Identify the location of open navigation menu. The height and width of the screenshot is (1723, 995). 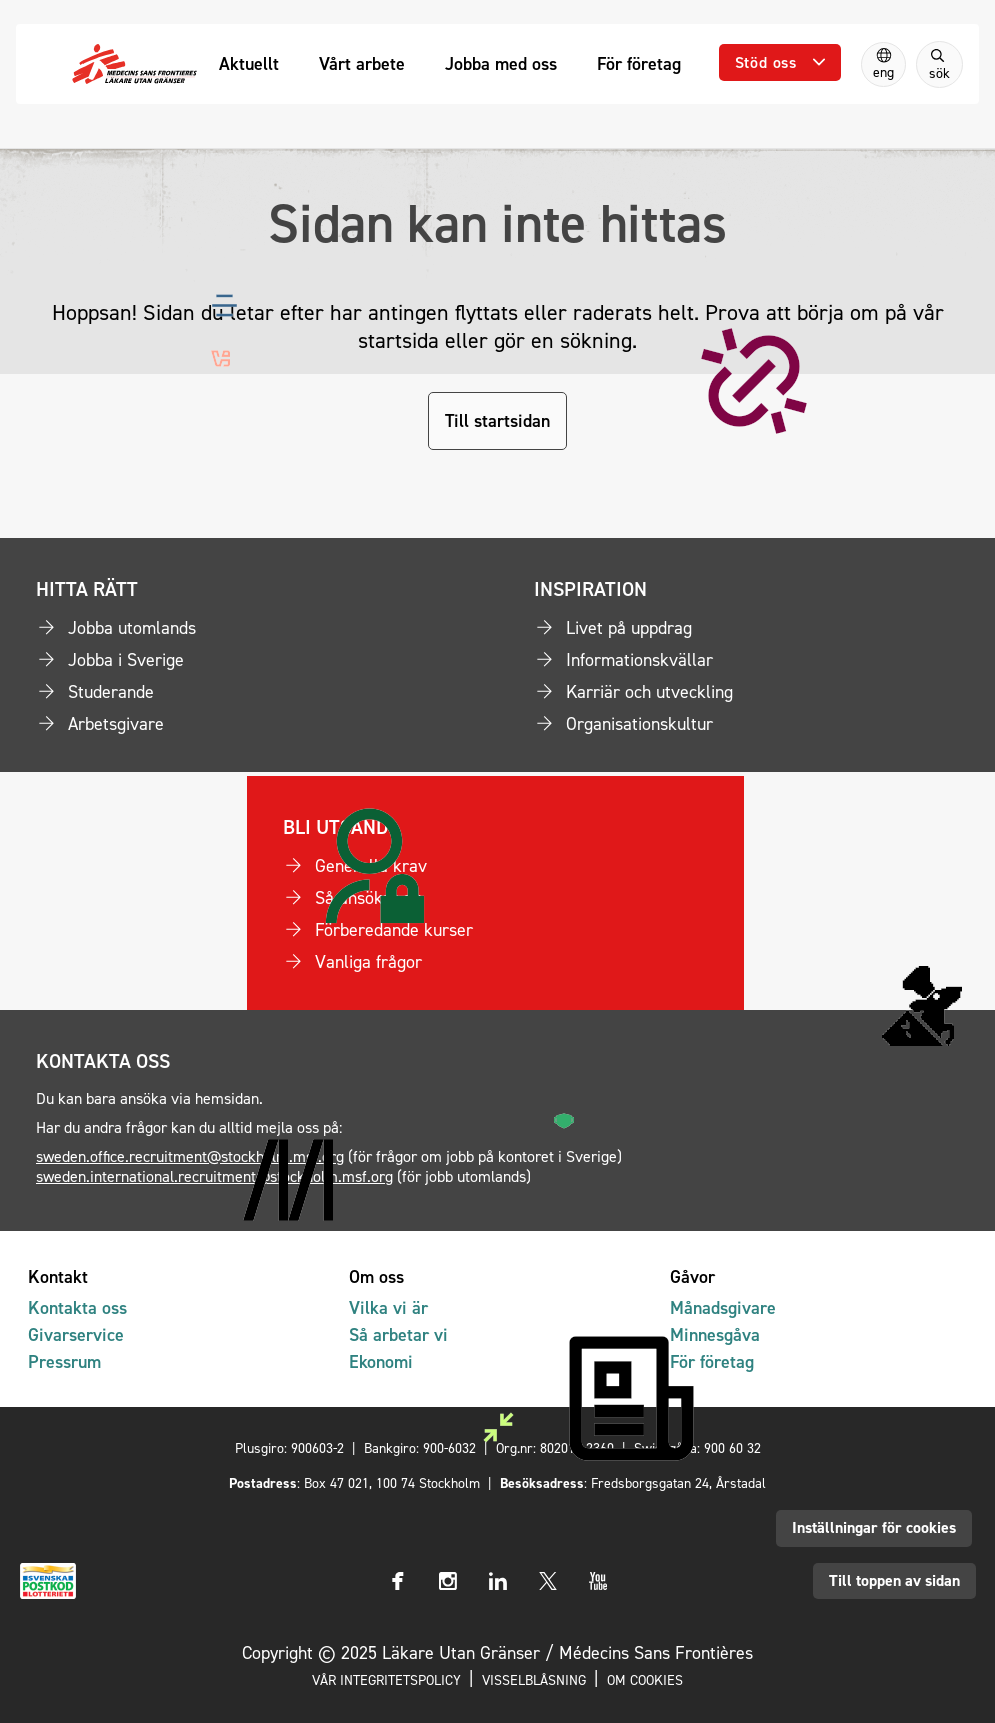
(224, 305).